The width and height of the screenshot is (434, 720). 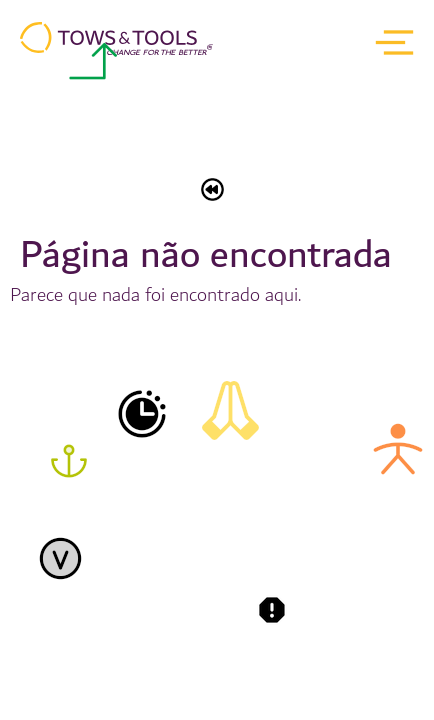 What do you see at coordinates (60, 558) in the screenshot?
I see `indicates an item or option labeled "V"` at bounding box center [60, 558].